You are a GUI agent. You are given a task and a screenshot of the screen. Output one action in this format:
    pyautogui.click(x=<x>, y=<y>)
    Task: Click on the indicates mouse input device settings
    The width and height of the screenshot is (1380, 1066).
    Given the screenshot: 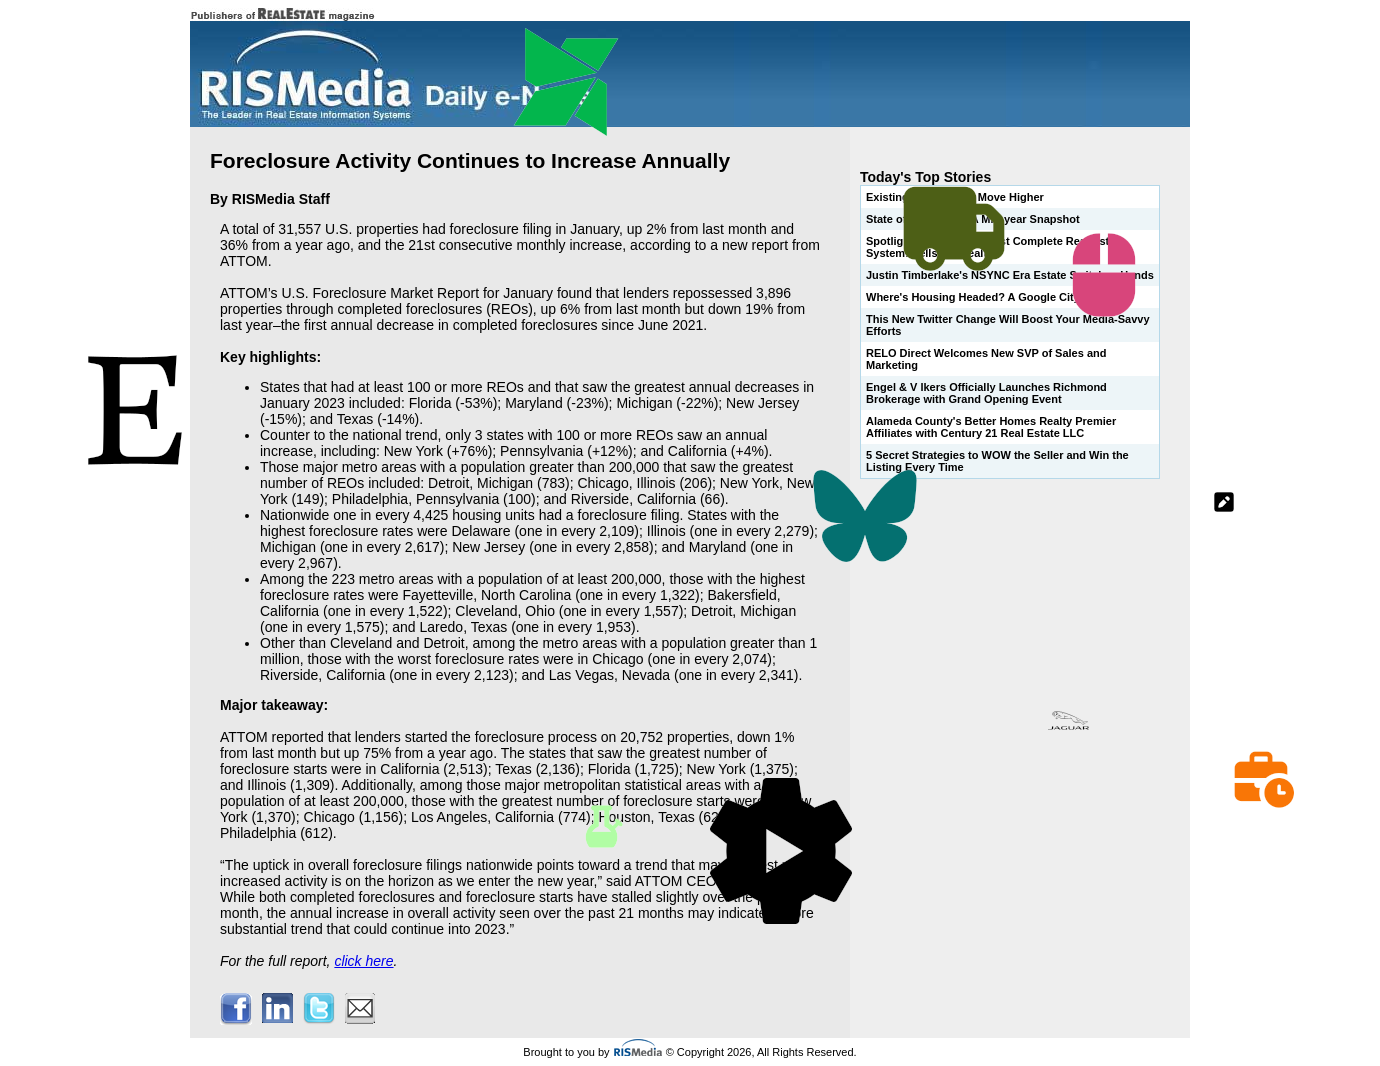 What is the action you would take?
    pyautogui.click(x=1104, y=275)
    